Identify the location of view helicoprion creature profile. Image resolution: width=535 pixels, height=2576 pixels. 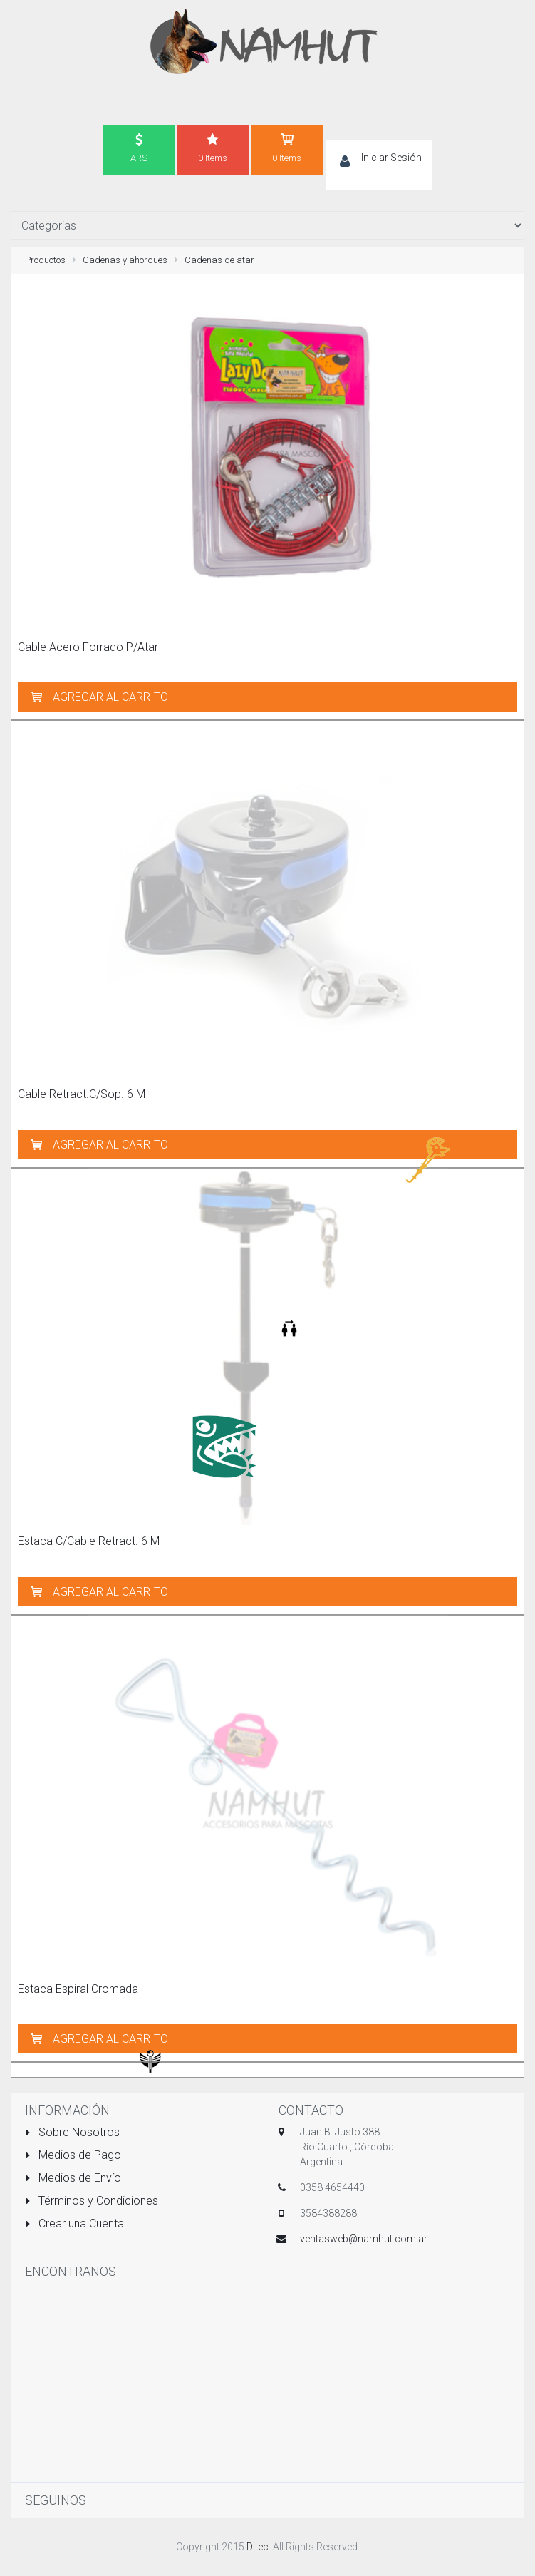
(224, 1447).